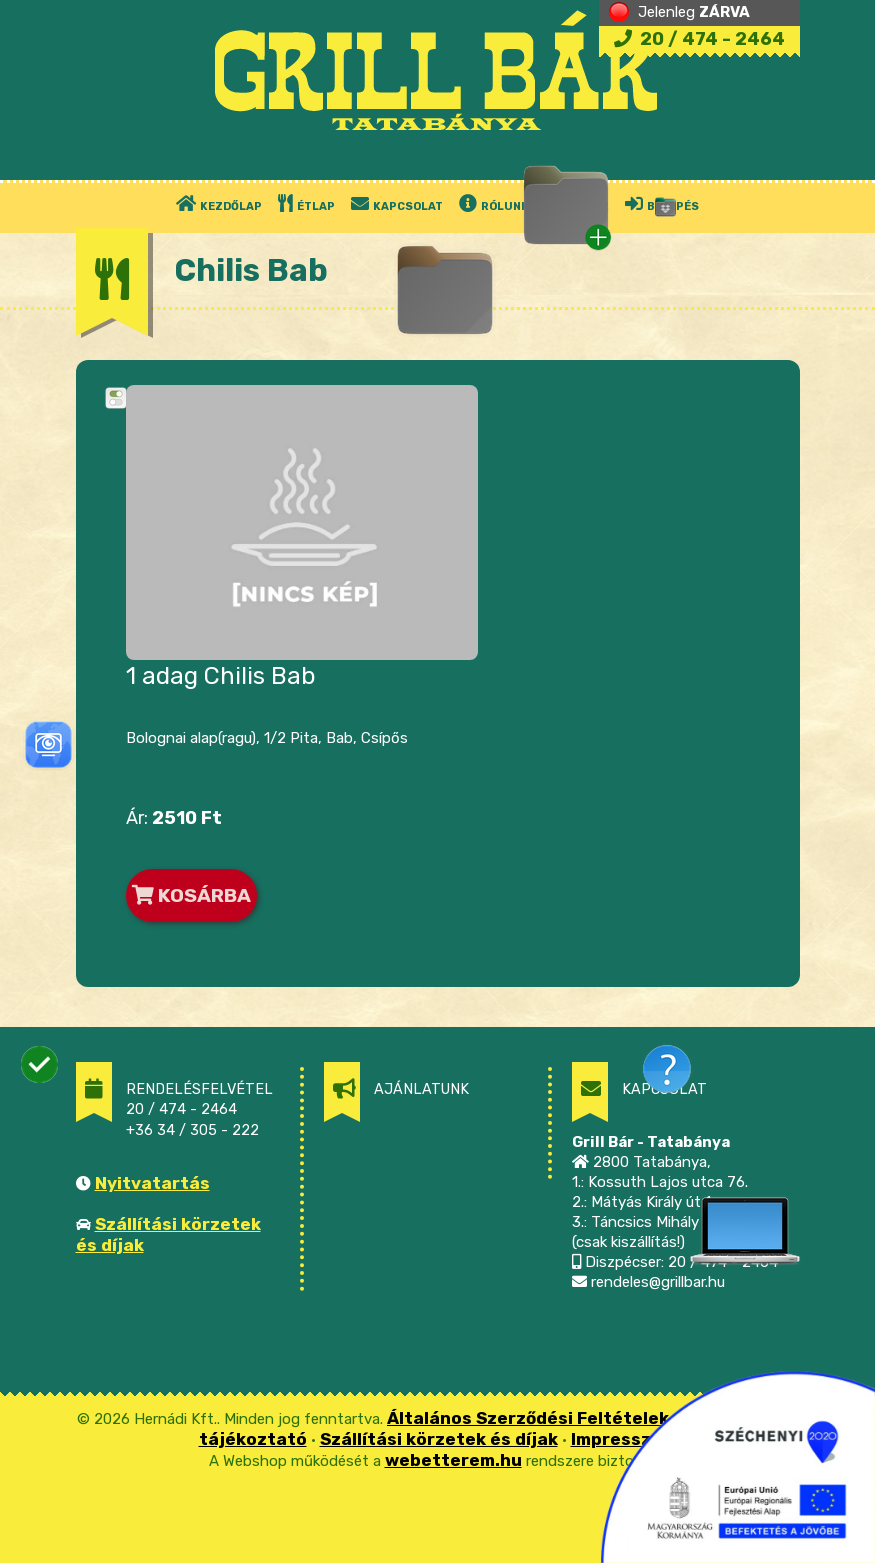 This screenshot has width=875, height=1563. Describe the element at coordinates (745, 1225) in the screenshot. I see `indicates this macbook pro in system preferences` at that location.